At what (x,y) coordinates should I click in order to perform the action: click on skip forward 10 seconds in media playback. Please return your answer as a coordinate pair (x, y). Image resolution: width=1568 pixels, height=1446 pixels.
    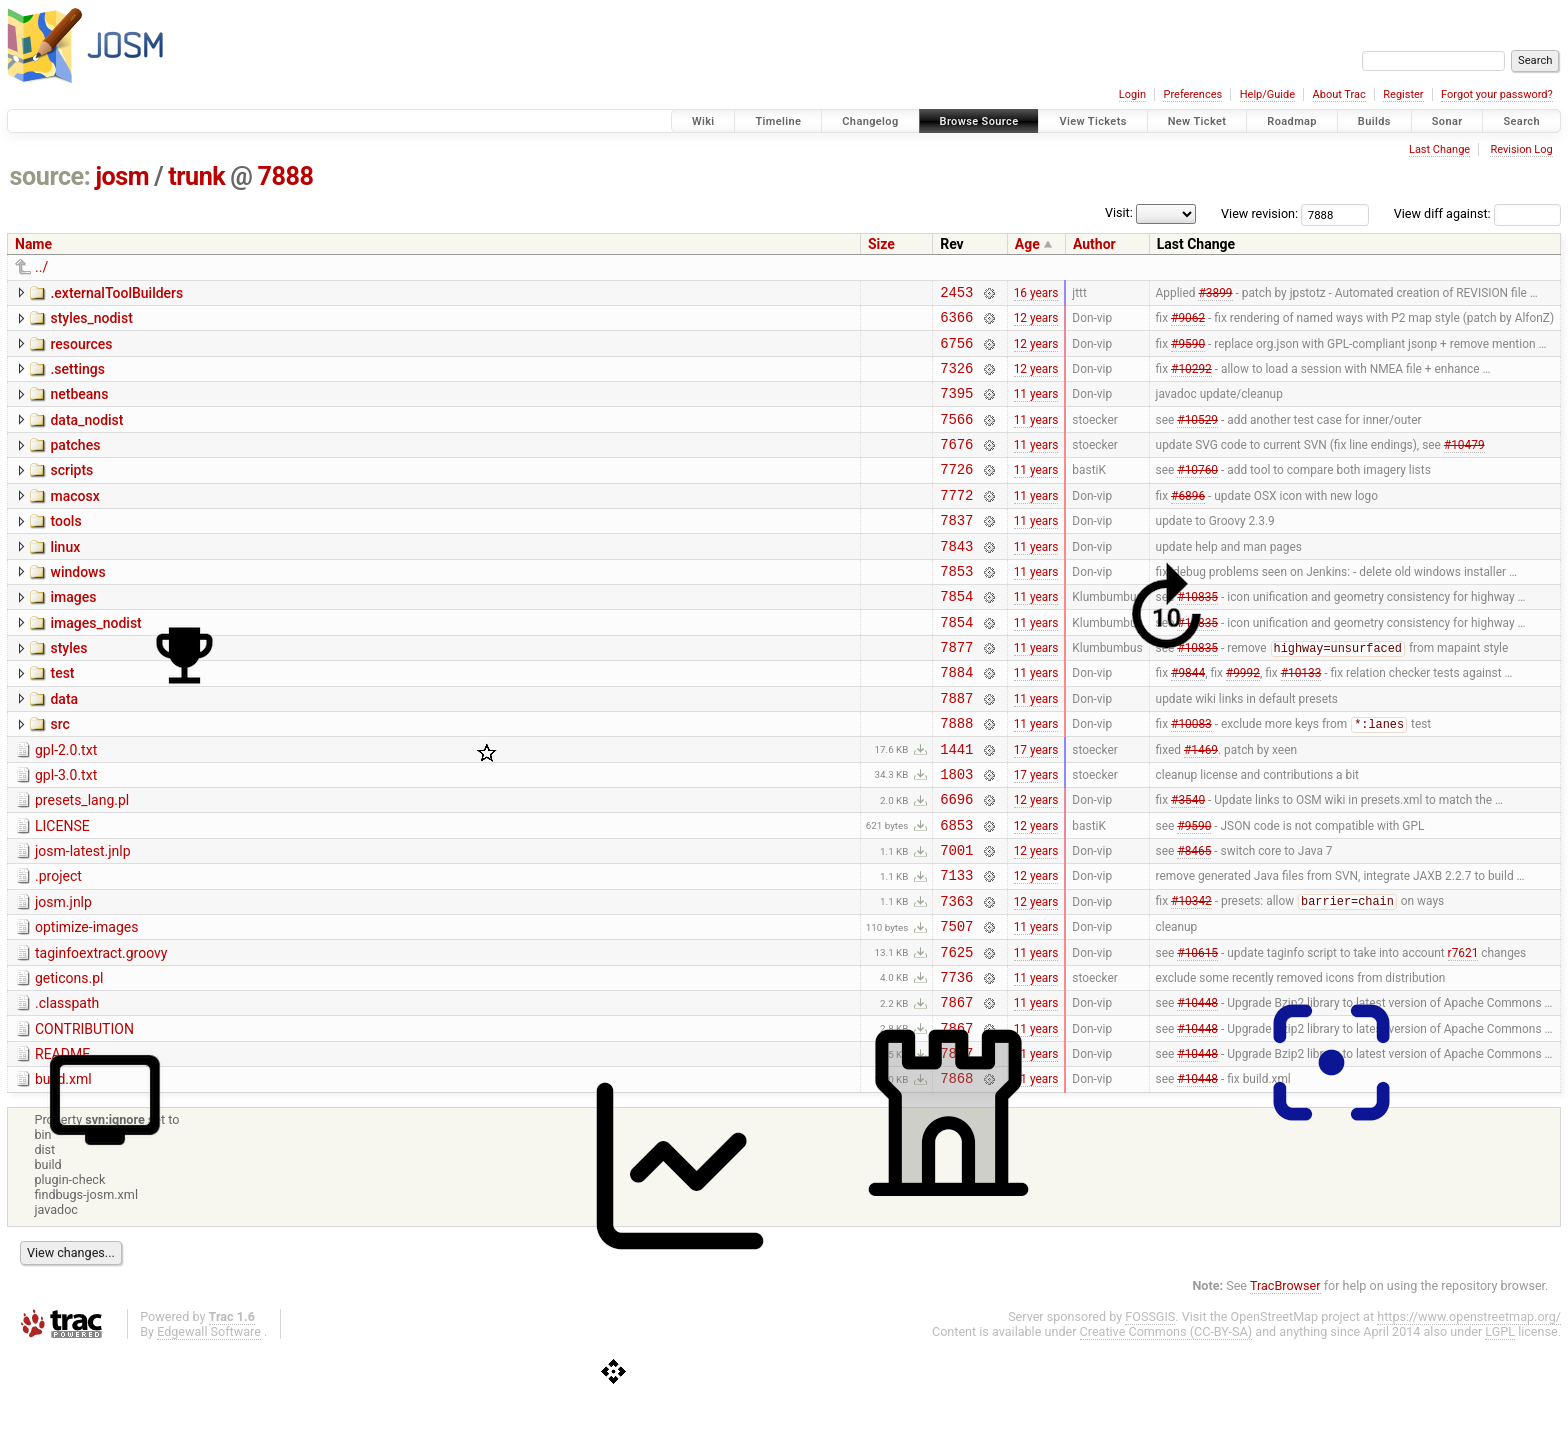
    Looking at the image, I should click on (1166, 609).